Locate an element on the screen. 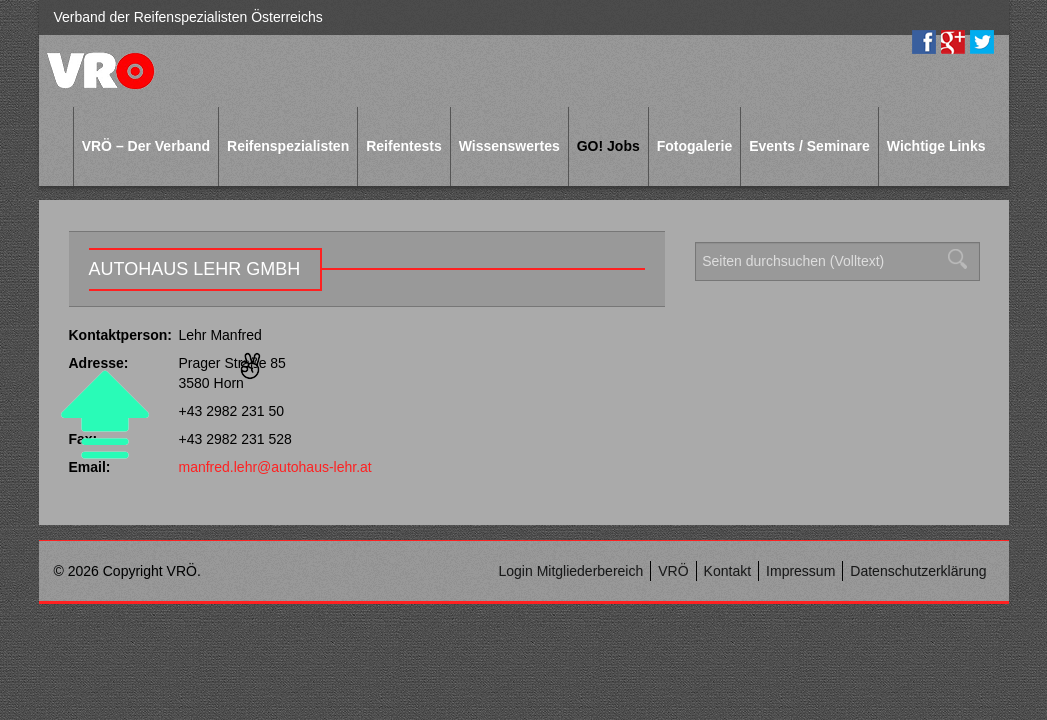 The image size is (1047, 720). upload file or content is located at coordinates (105, 418).